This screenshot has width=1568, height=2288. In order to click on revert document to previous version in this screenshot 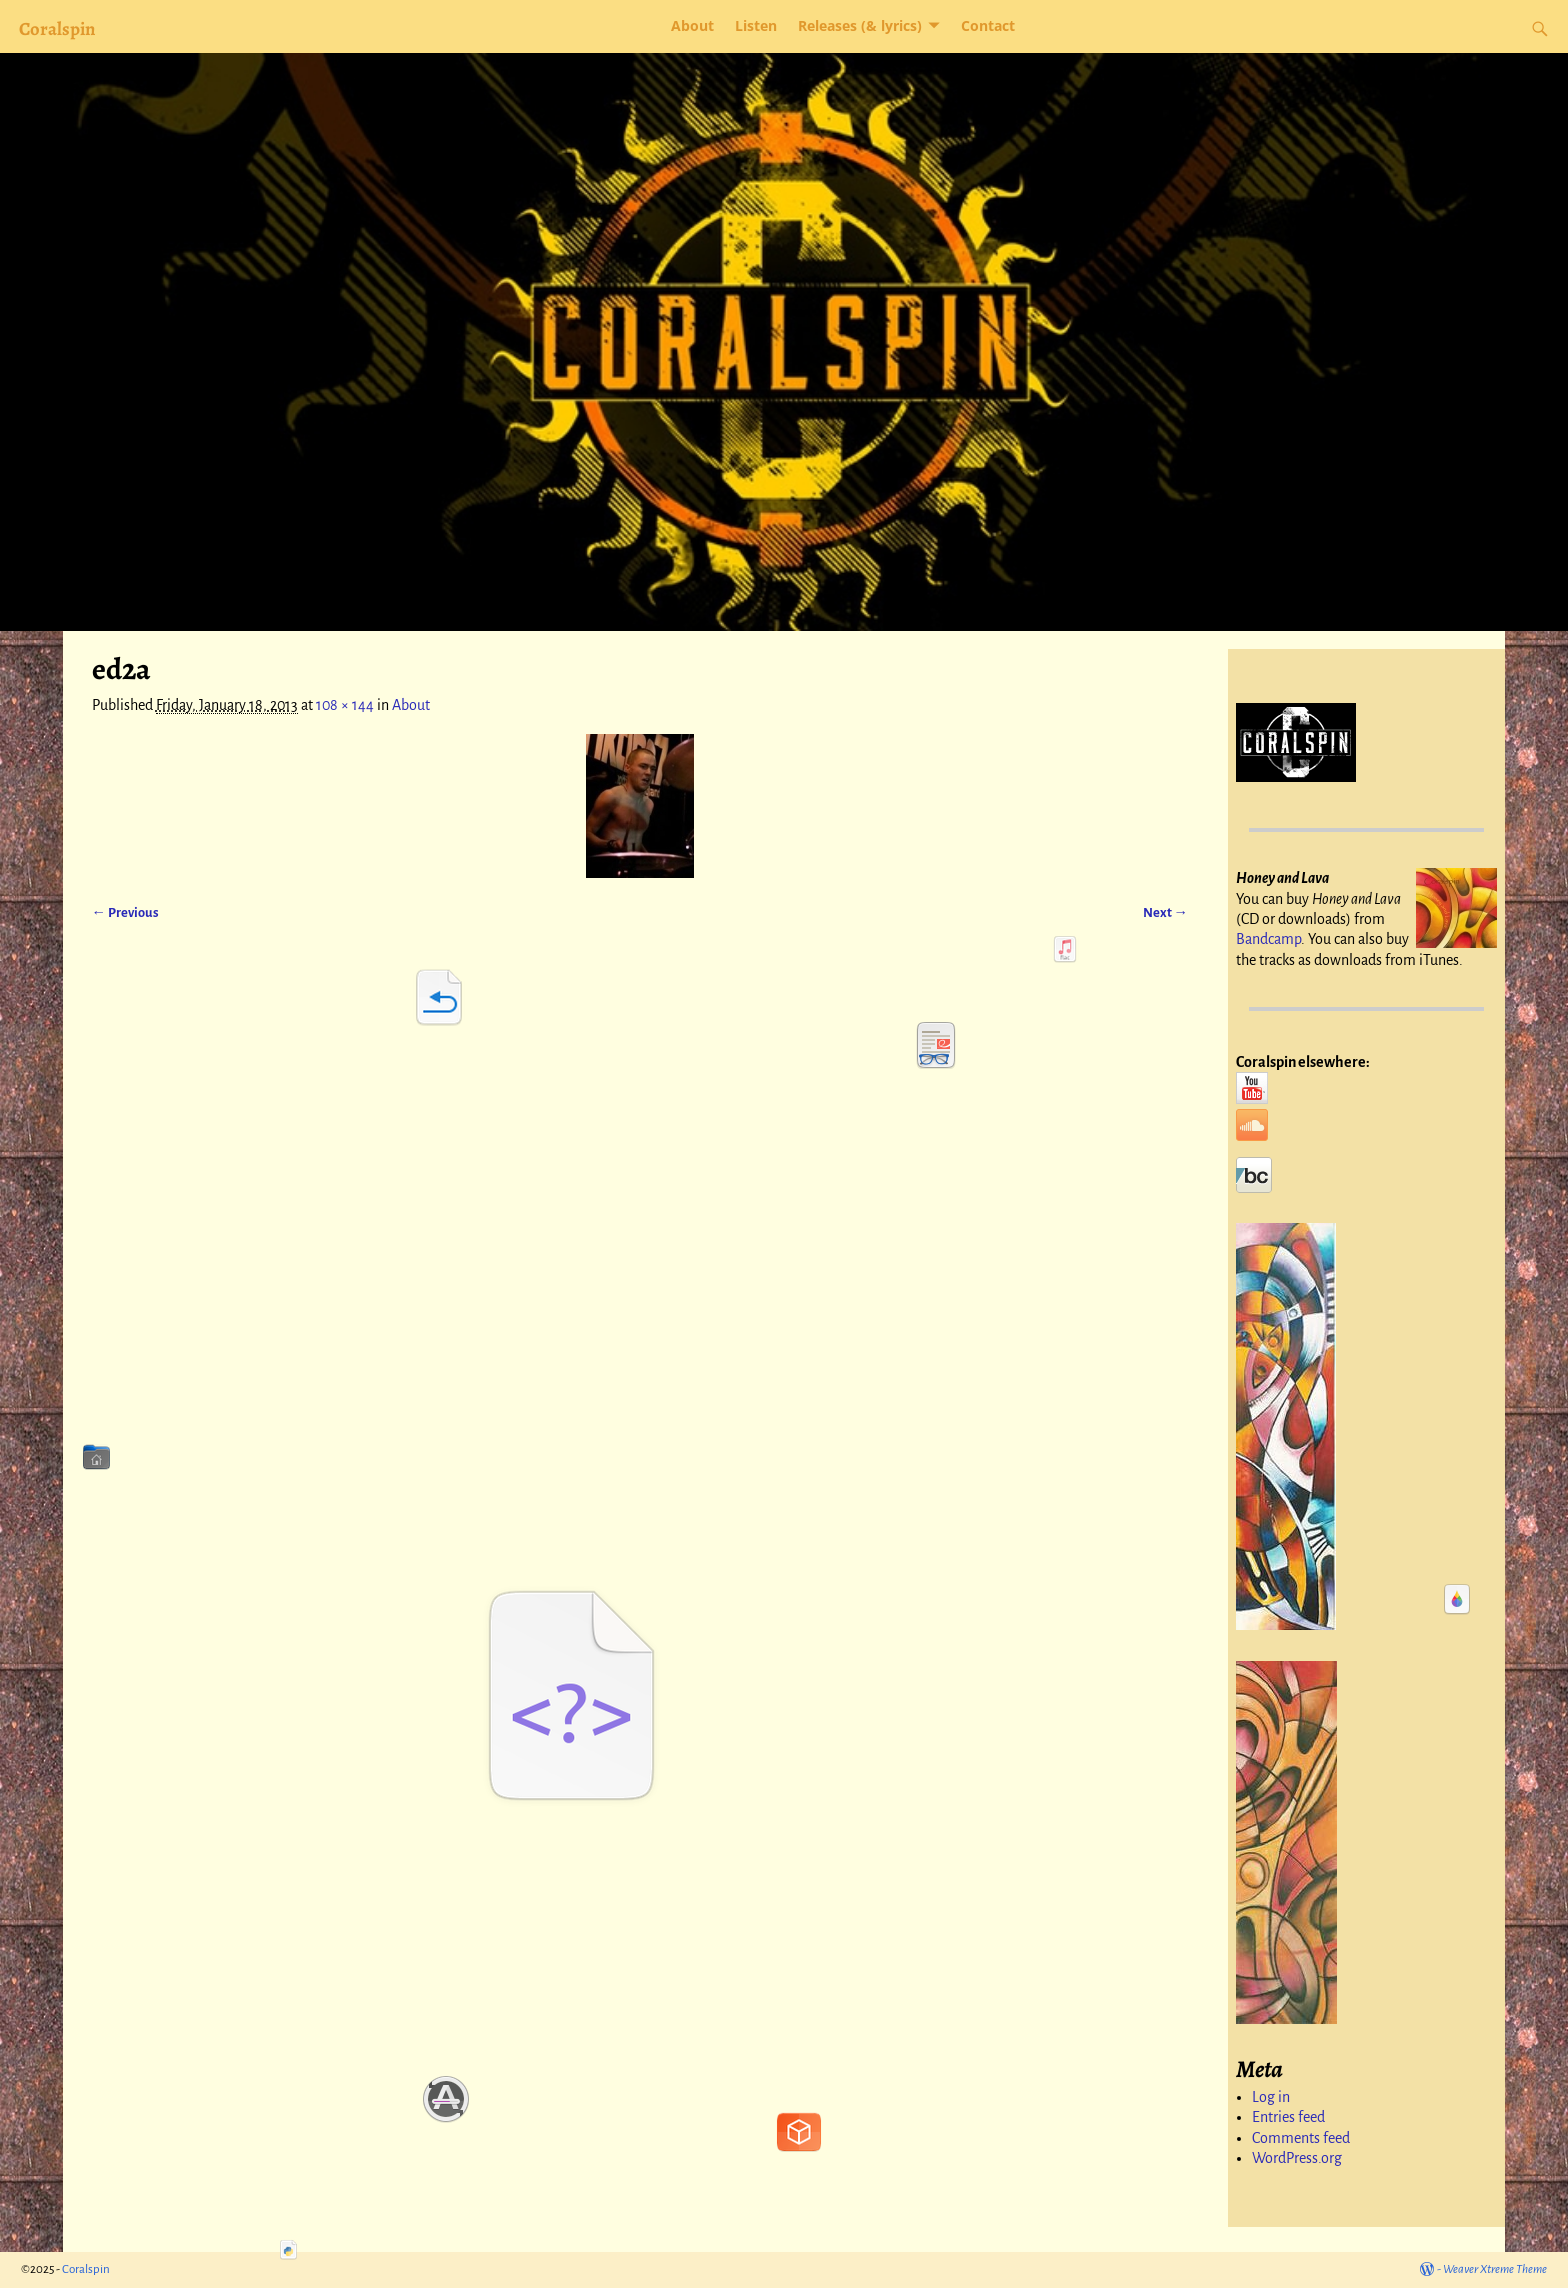, I will do `click(439, 997)`.